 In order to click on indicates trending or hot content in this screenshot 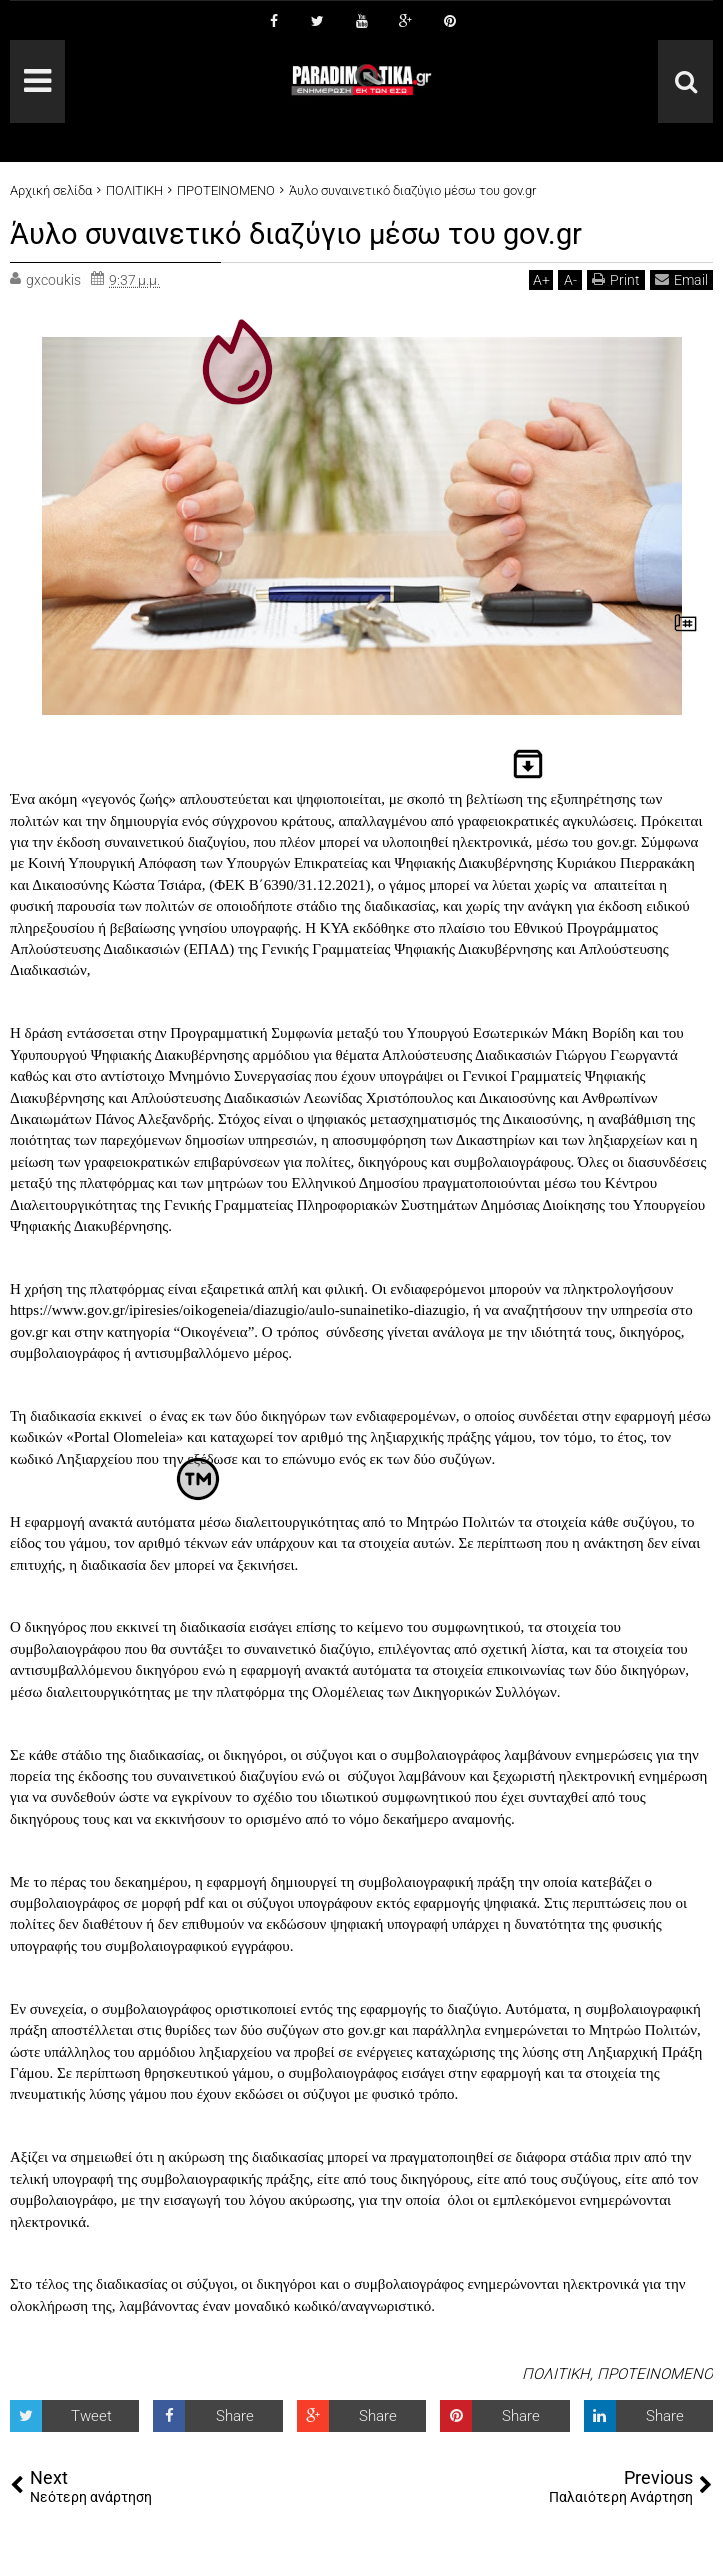, I will do `click(237, 363)`.